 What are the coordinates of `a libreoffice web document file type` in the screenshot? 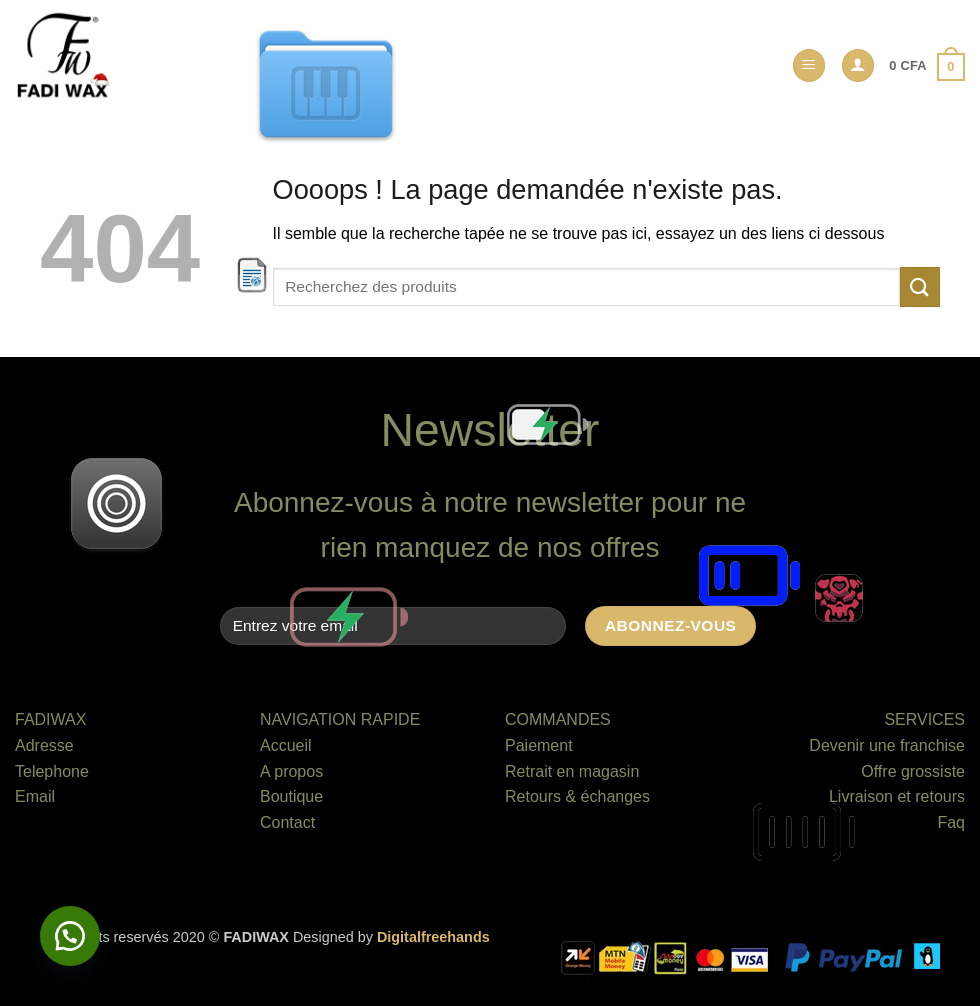 It's located at (252, 275).